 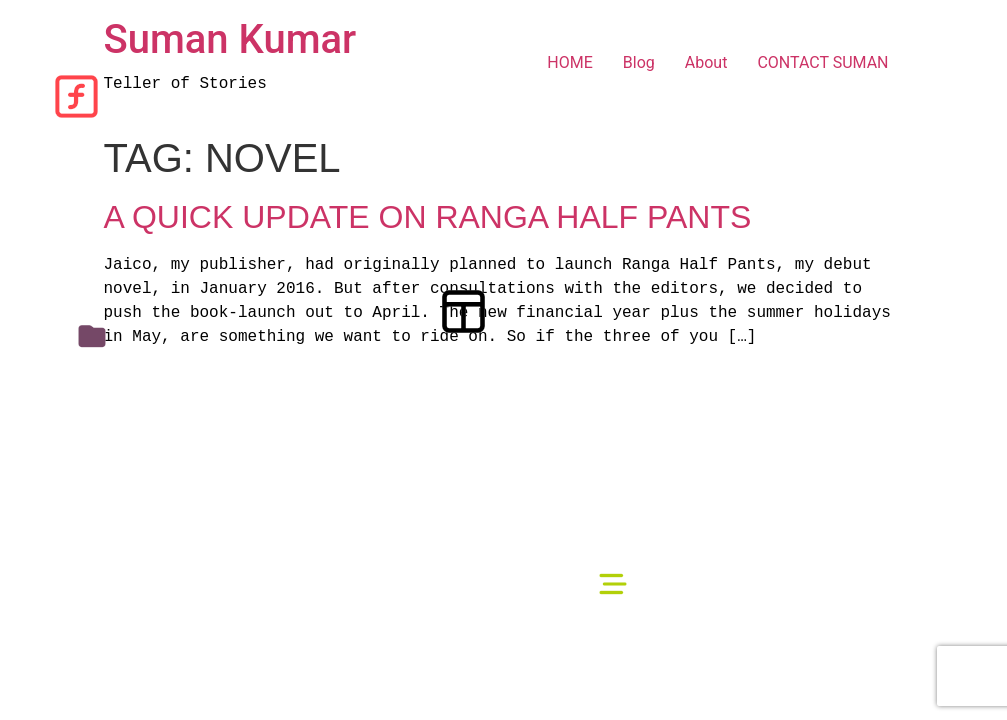 What do you see at coordinates (76, 96) in the screenshot?
I see `access mathematical functions or formulas` at bounding box center [76, 96].